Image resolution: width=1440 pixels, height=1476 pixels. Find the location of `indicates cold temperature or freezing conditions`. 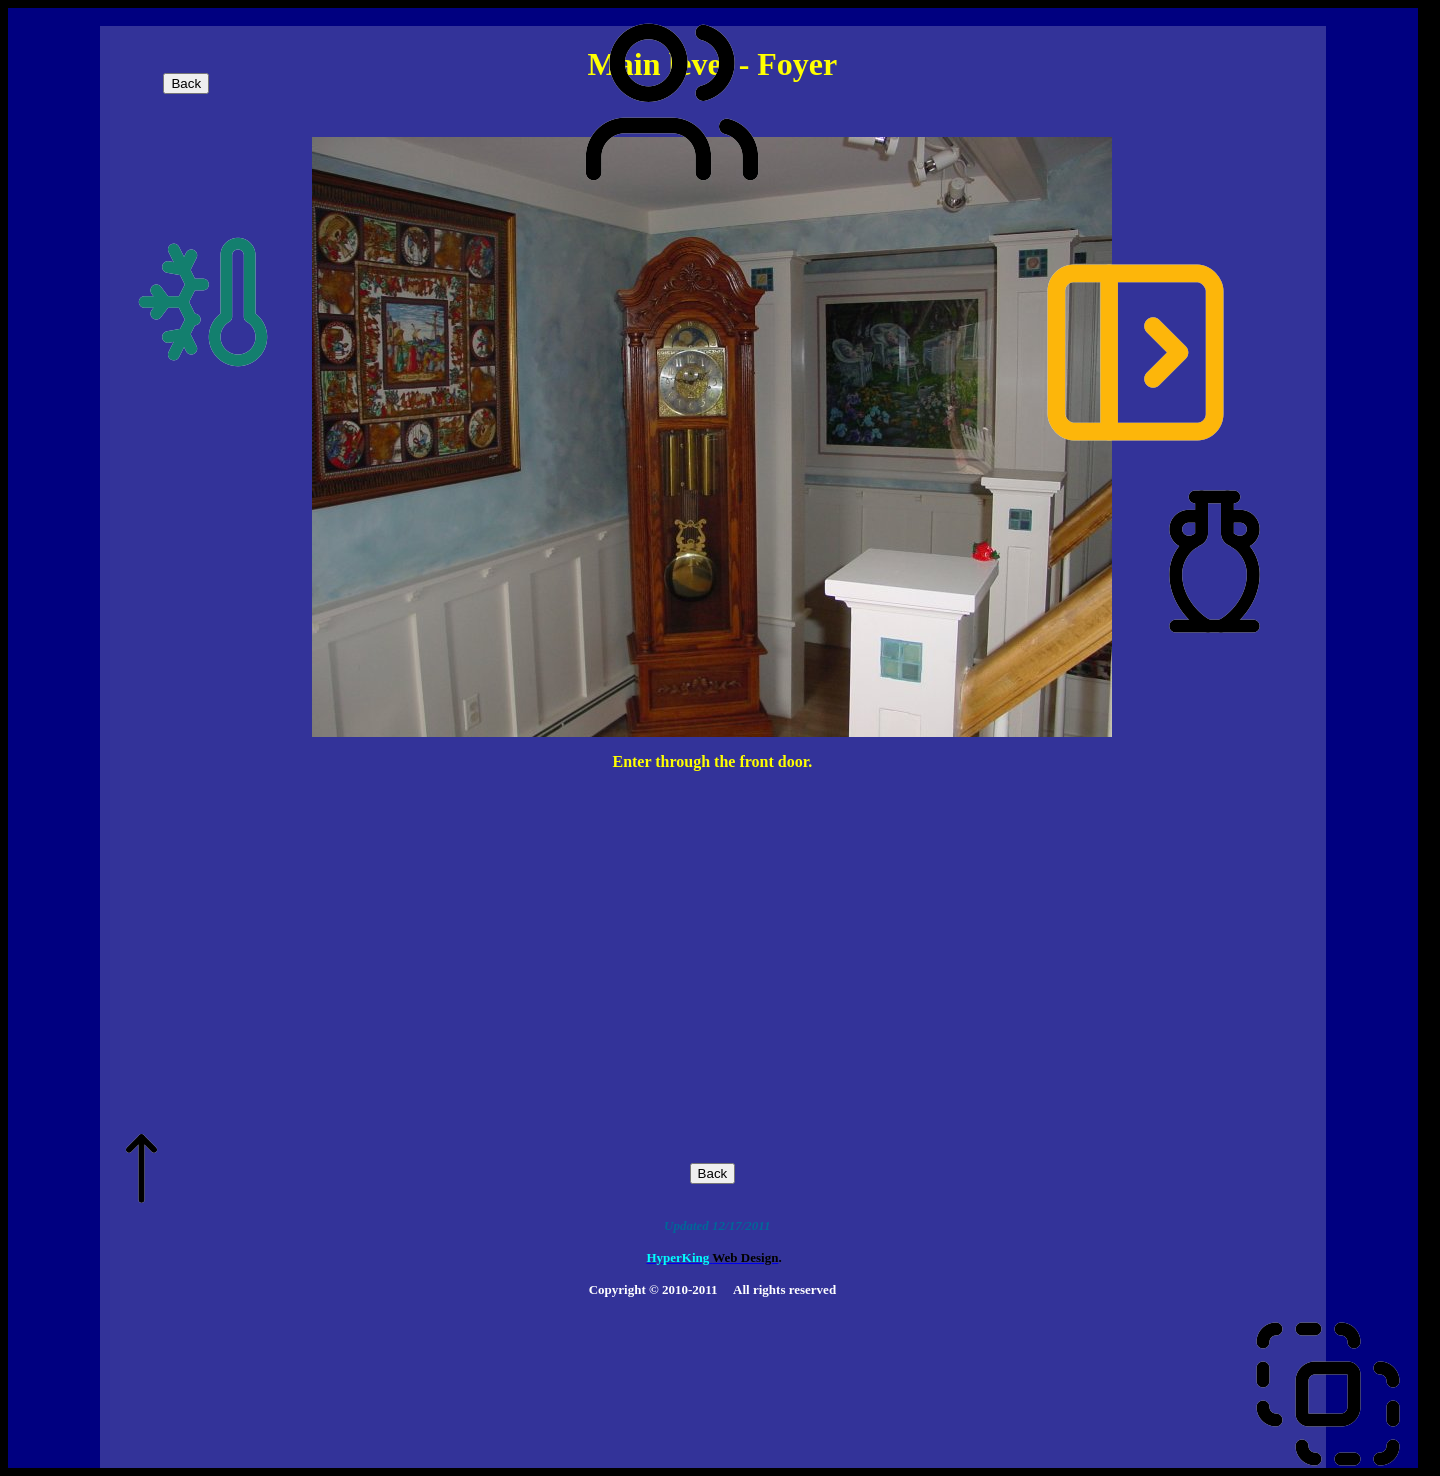

indicates cold temperature or freezing conditions is located at coordinates (203, 302).